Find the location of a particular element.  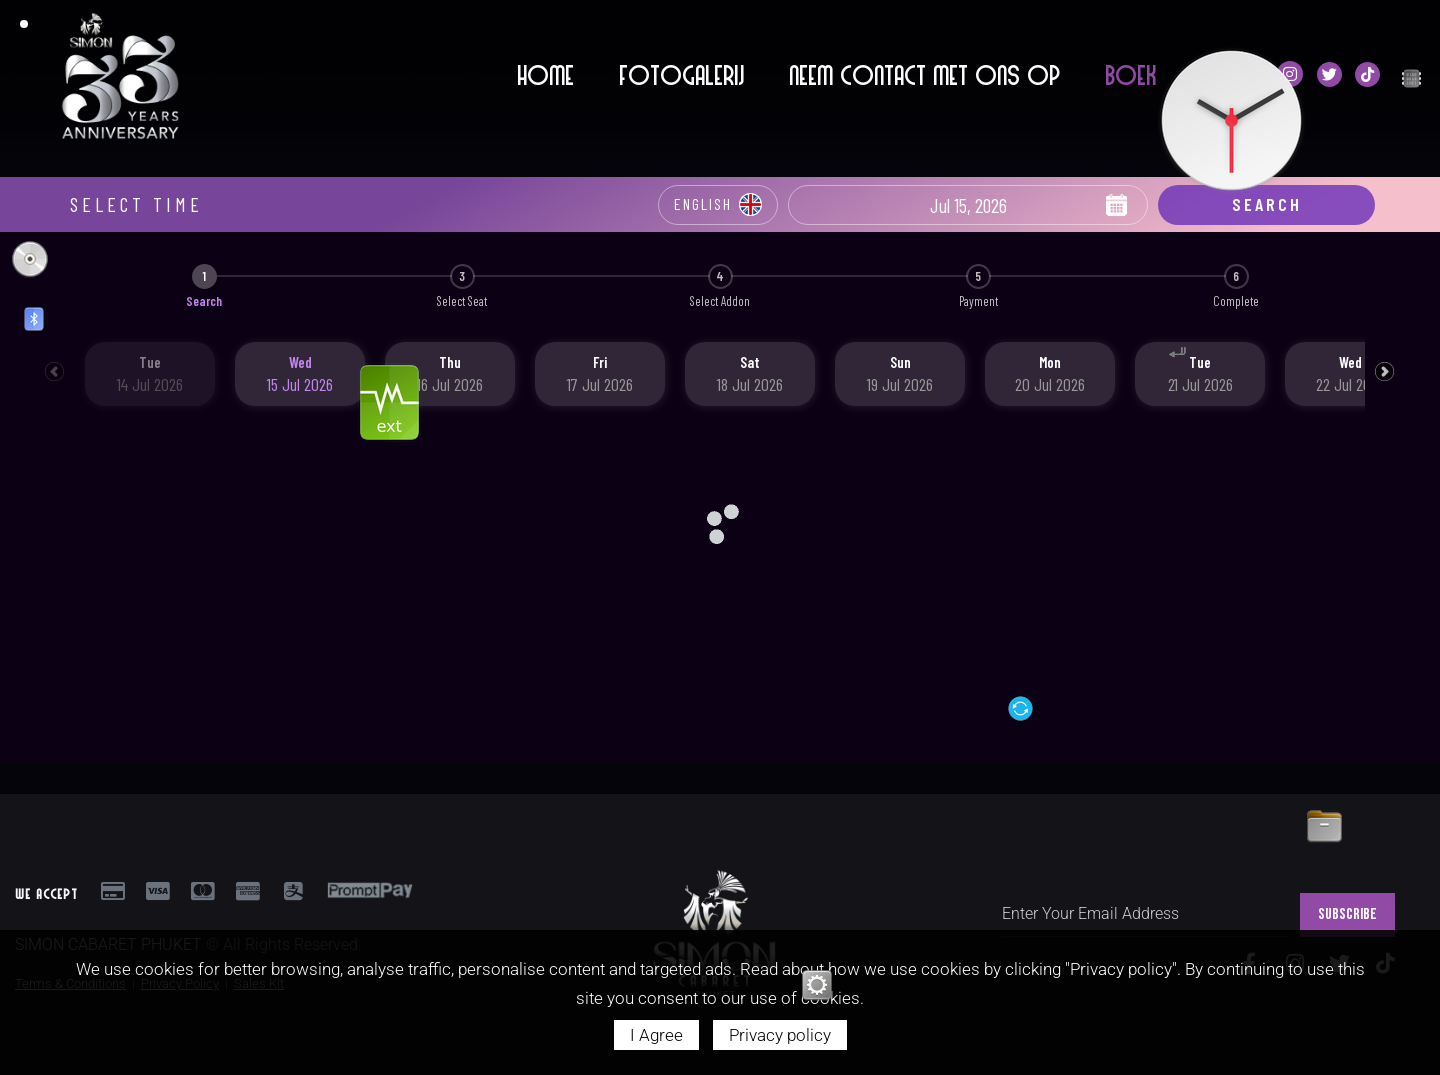

indicates a DVD+R disc drive or media is located at coordinates (30, 259).